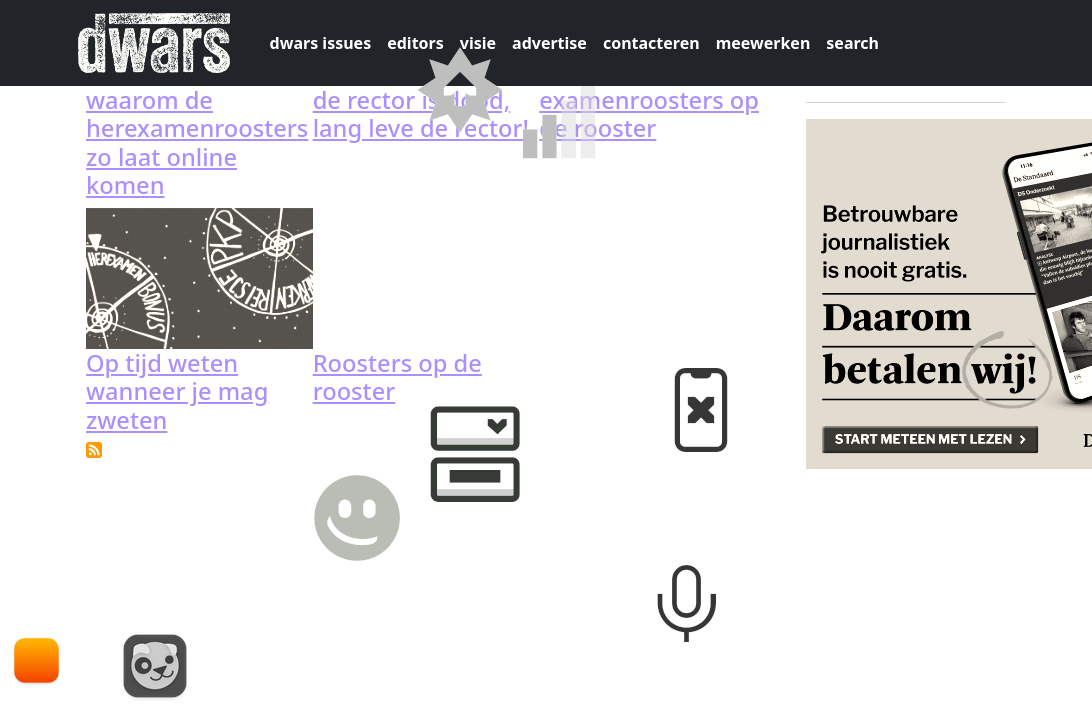 The width and height of the screenshot is (1092, 720). Describe the element at coordinates (460, 90) in the screenshot. I see `indicates a software update is available` at that location.